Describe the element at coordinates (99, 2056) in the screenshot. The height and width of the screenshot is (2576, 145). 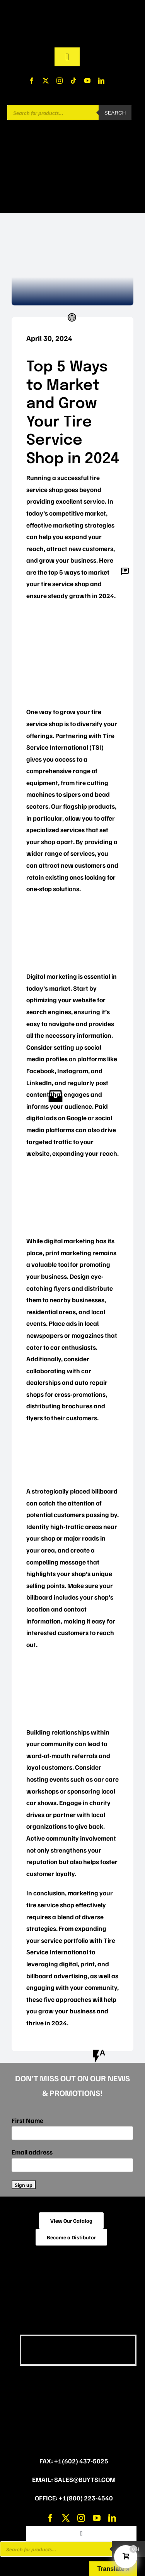
I see `set camera flash to automatic mode` at that location.